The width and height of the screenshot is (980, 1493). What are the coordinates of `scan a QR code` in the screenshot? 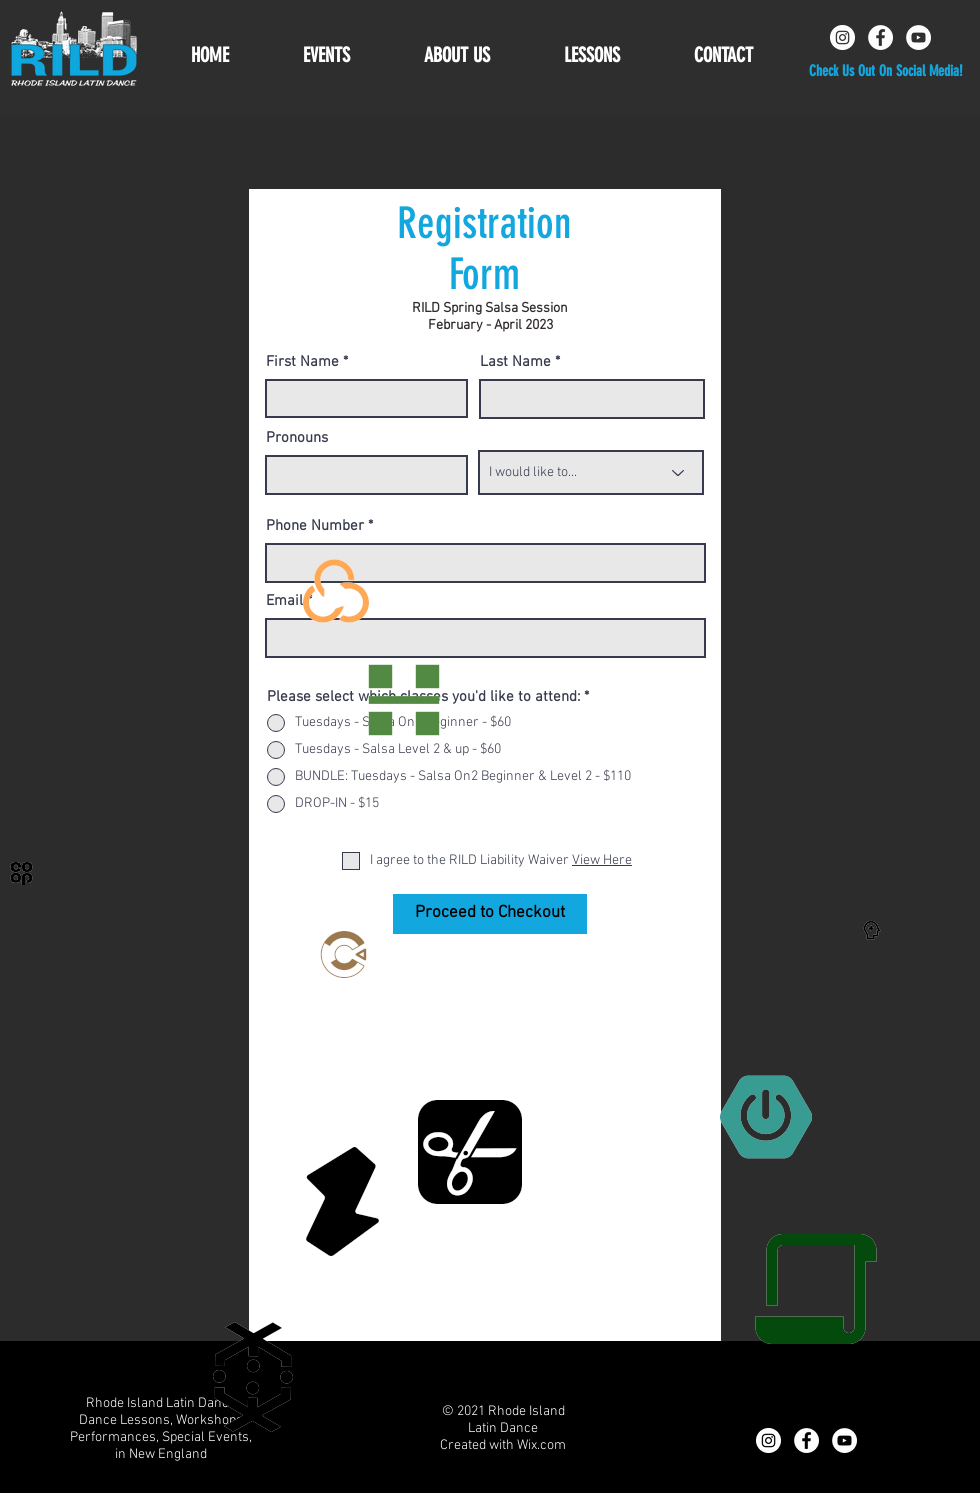 It's located at (404, 700).